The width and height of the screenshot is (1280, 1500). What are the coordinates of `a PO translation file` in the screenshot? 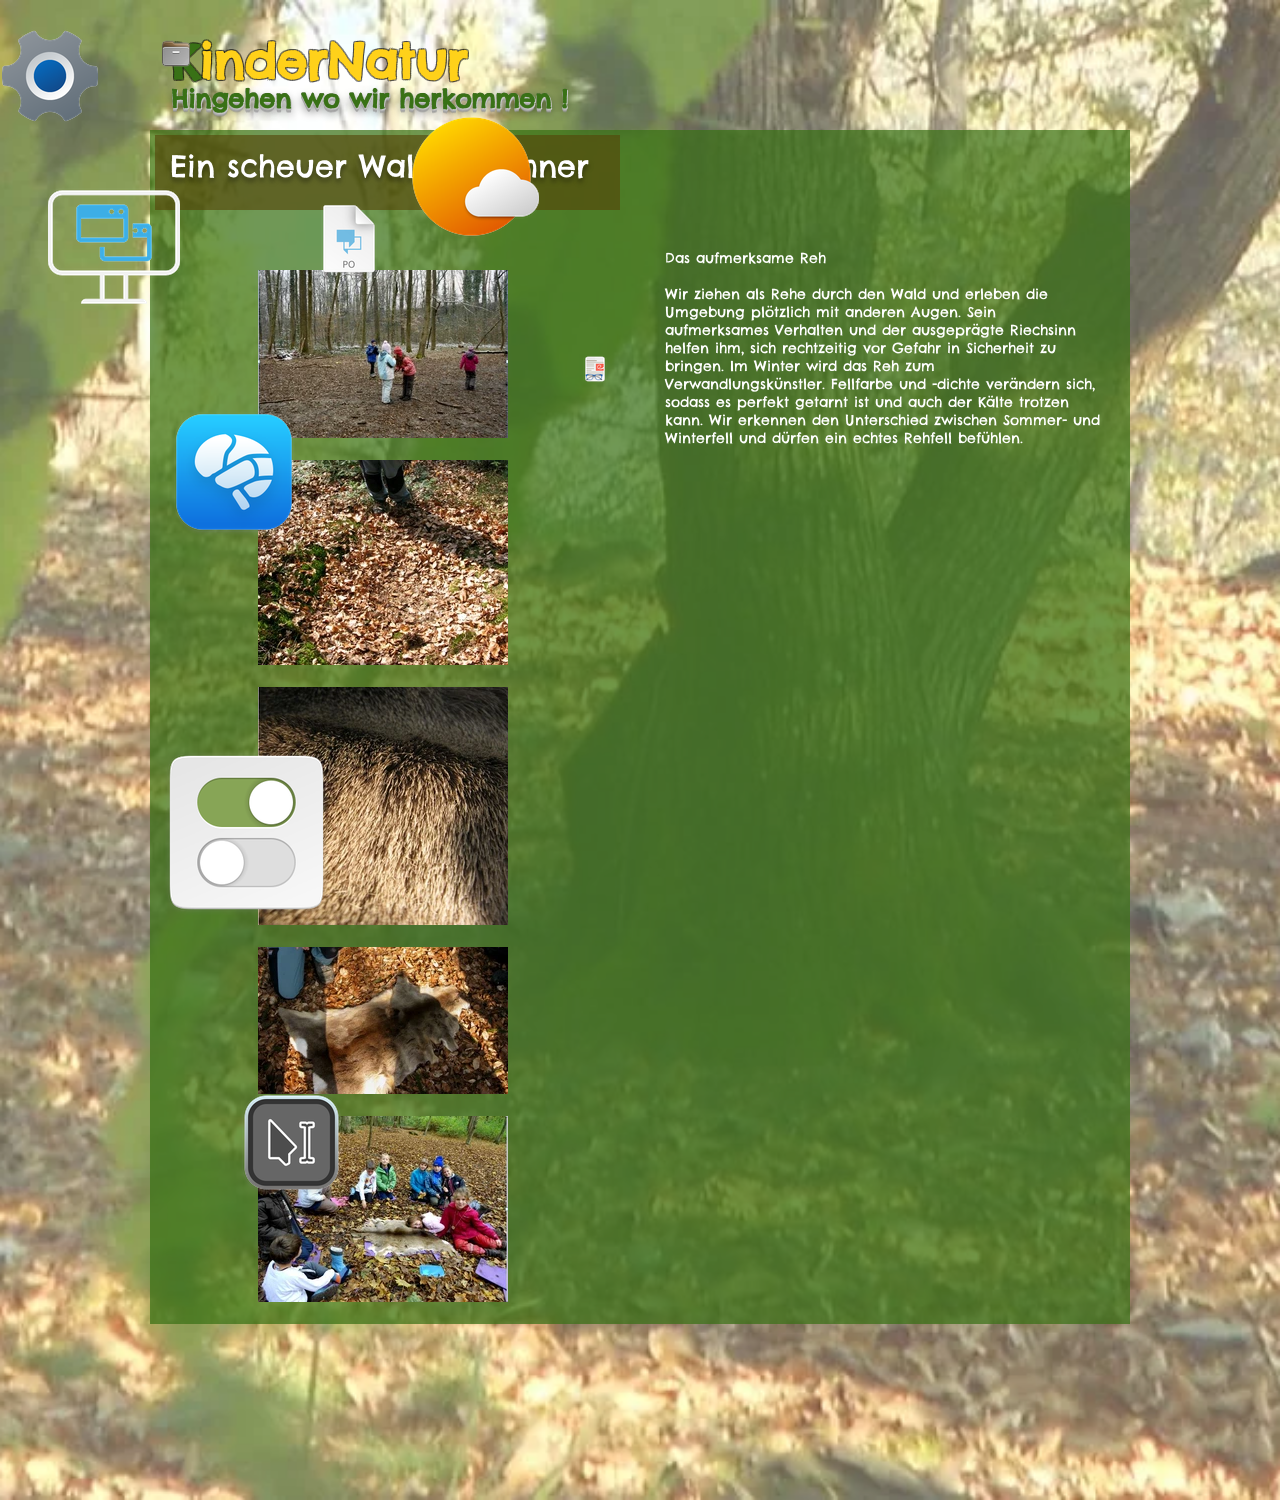 It's located at (349, 240).